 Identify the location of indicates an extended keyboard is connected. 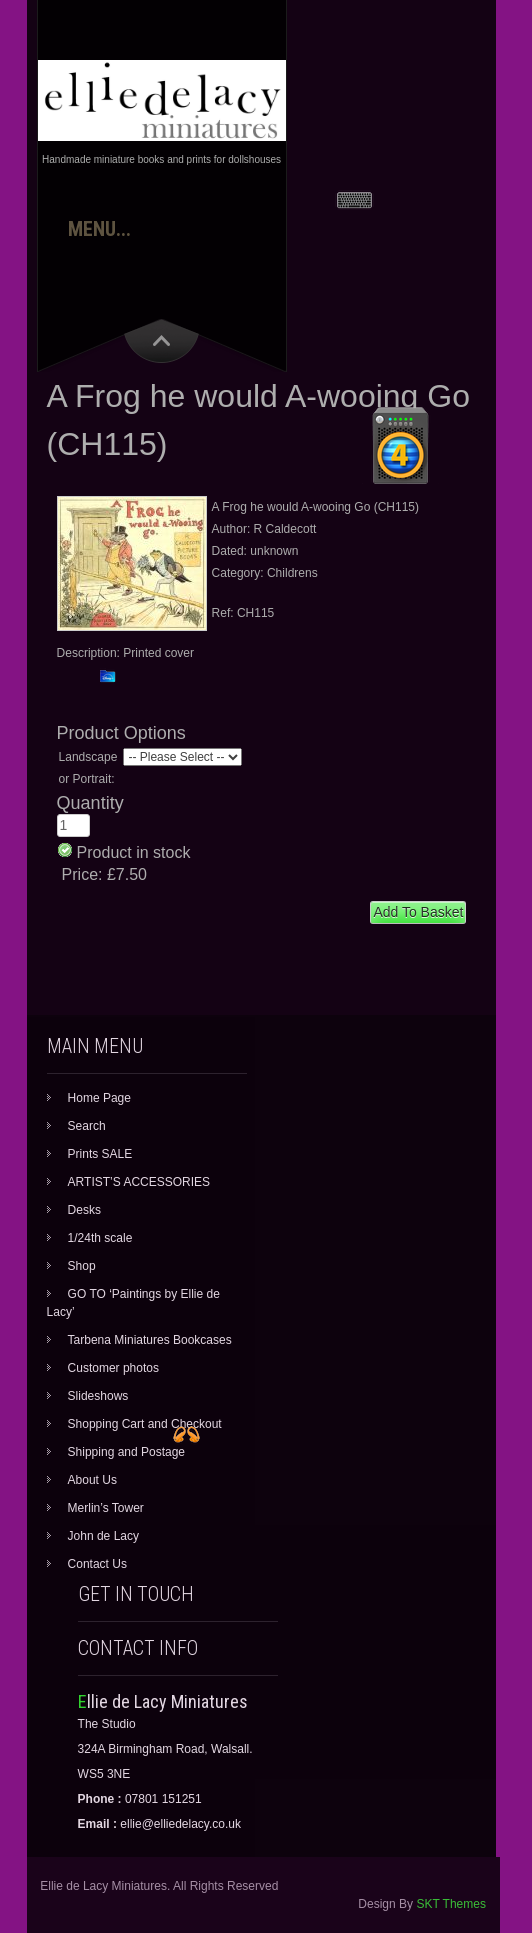
(354, 200).